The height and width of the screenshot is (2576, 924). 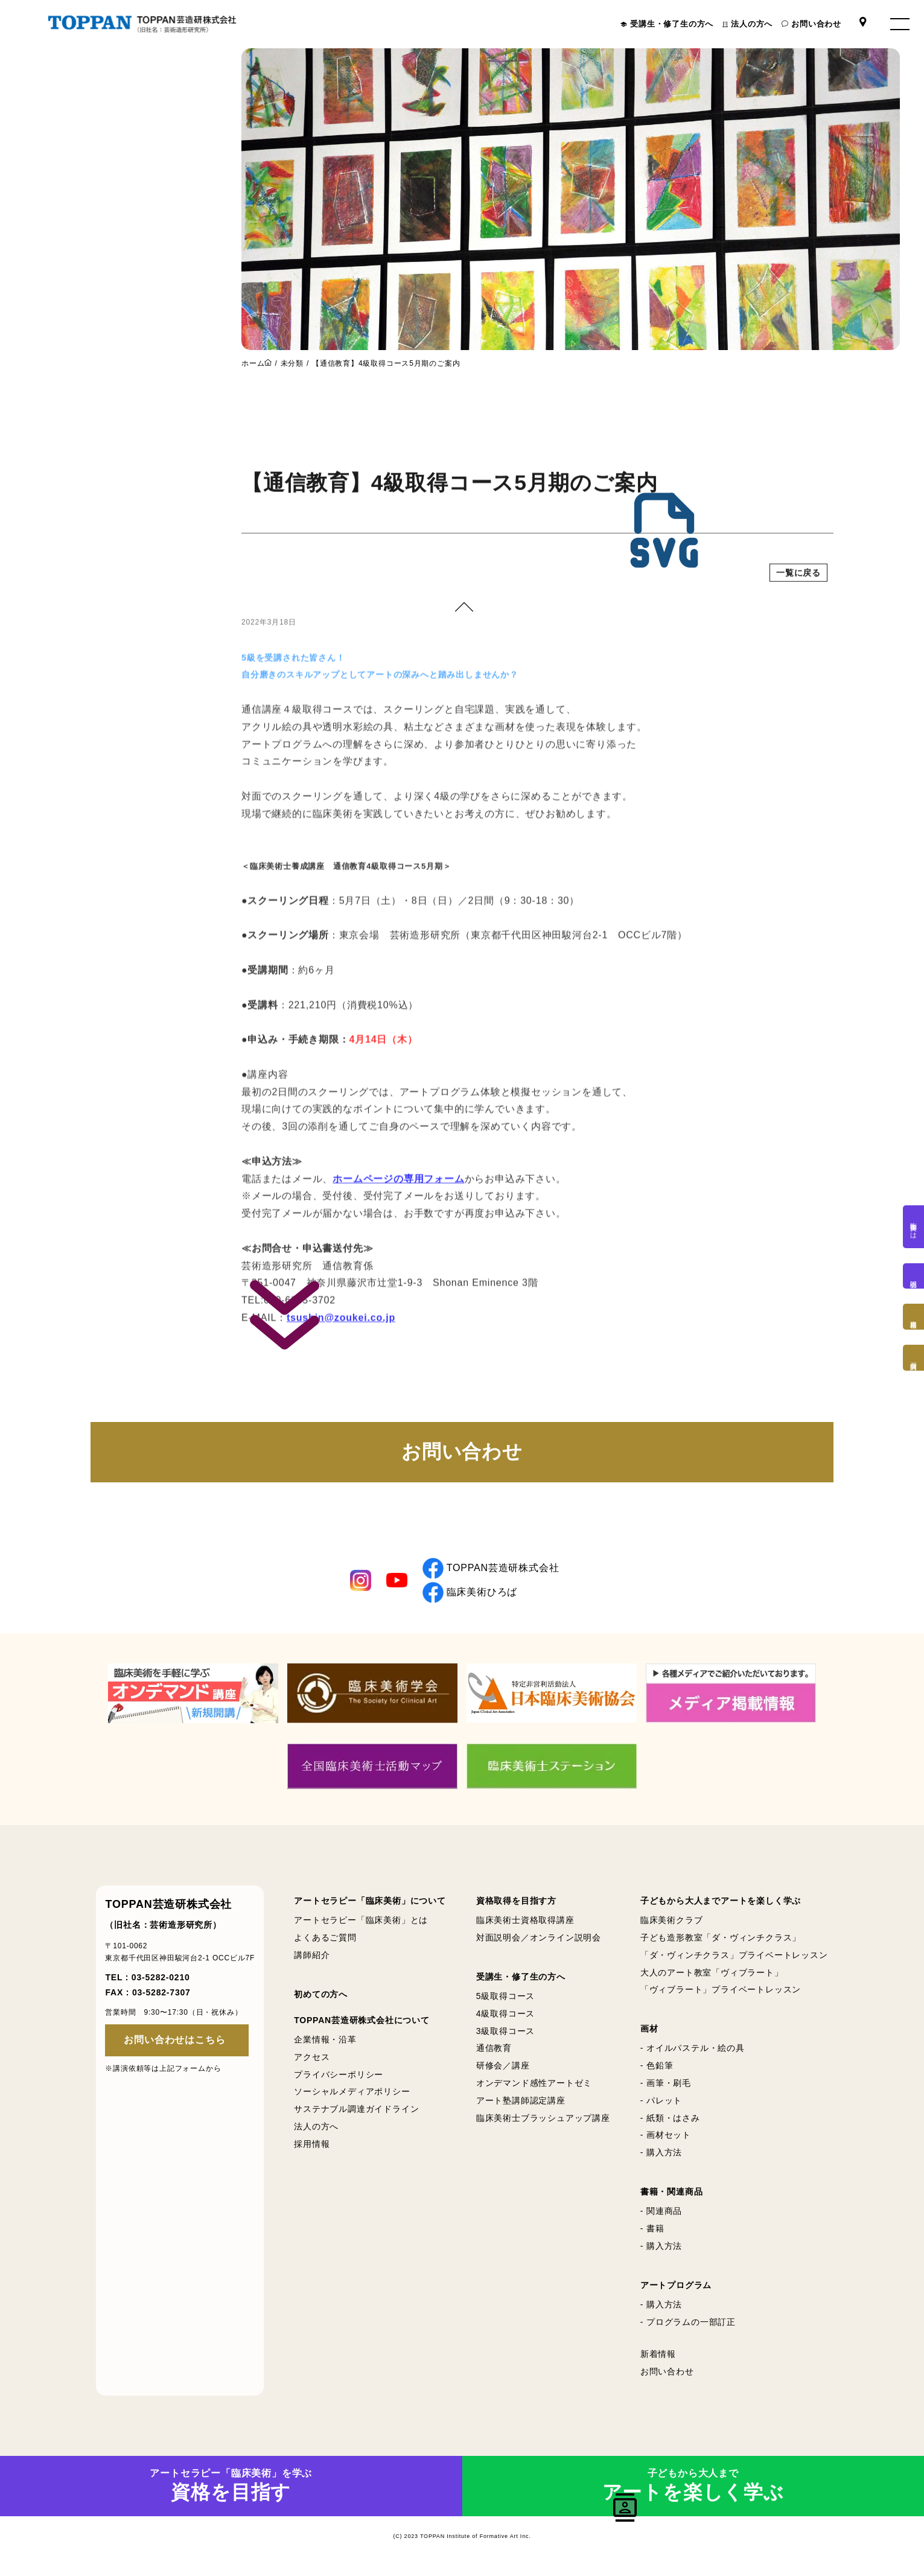 What do you see at coordinates (284, 1315) in the screenshot?
I see `expand content or show more items` at bounding box center [284, 1315].